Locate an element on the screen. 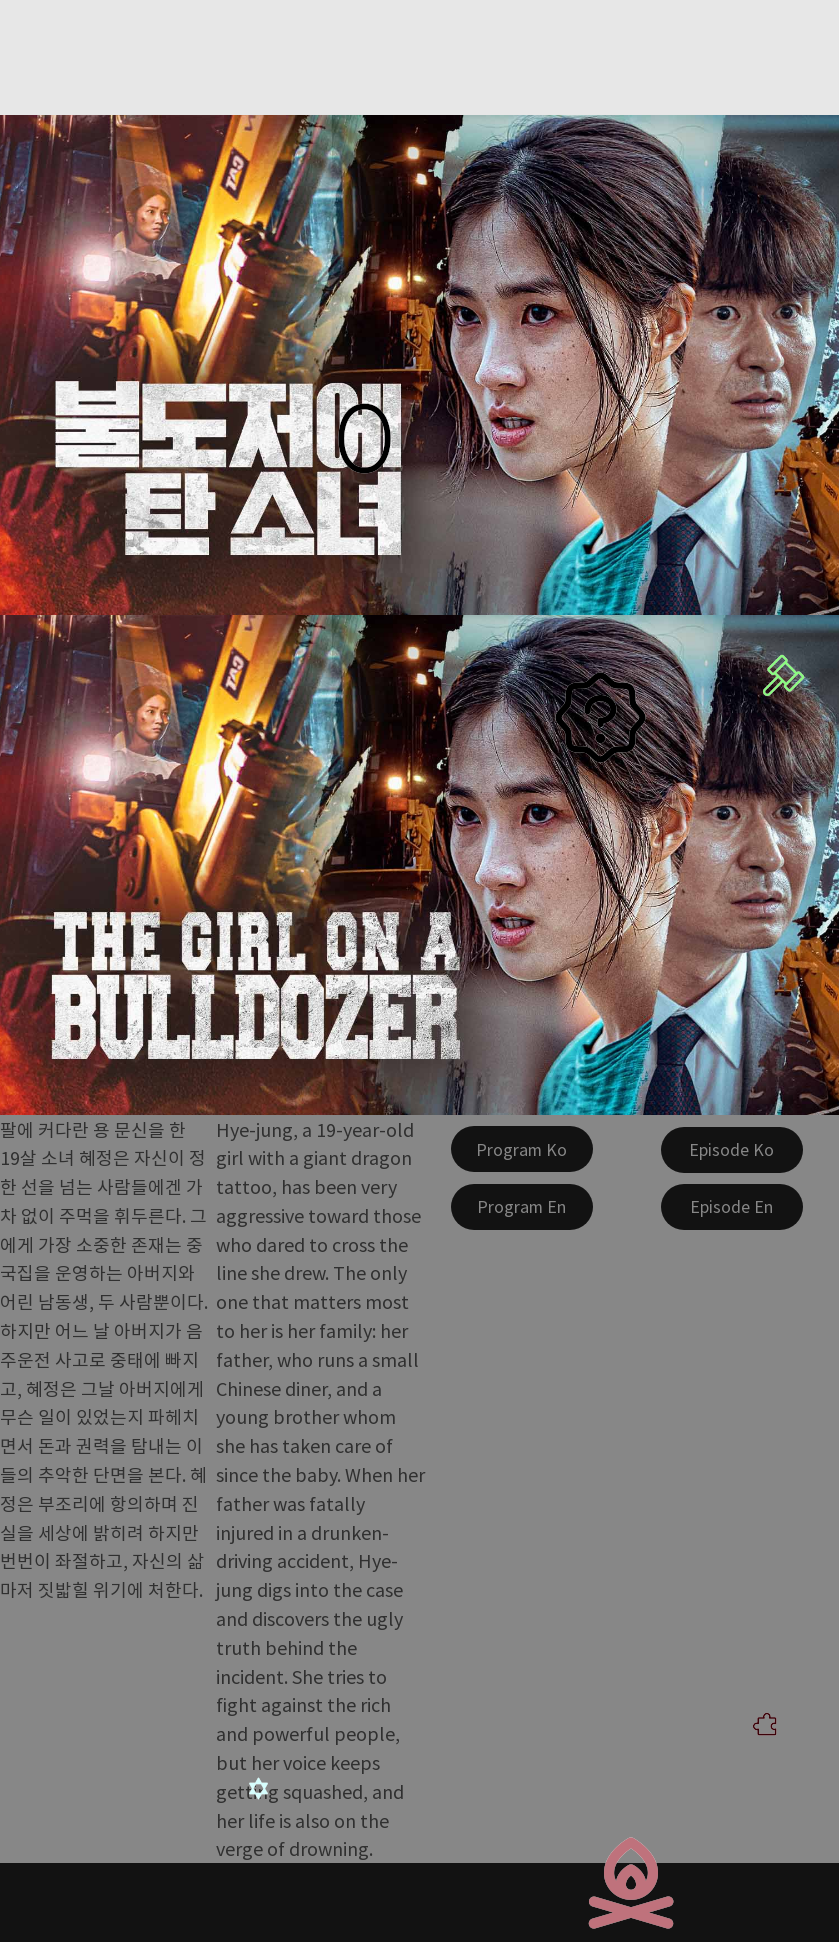 This screenshot has width=839, height=1942. access plugins or extensions is located at coordinates (766, 1725).